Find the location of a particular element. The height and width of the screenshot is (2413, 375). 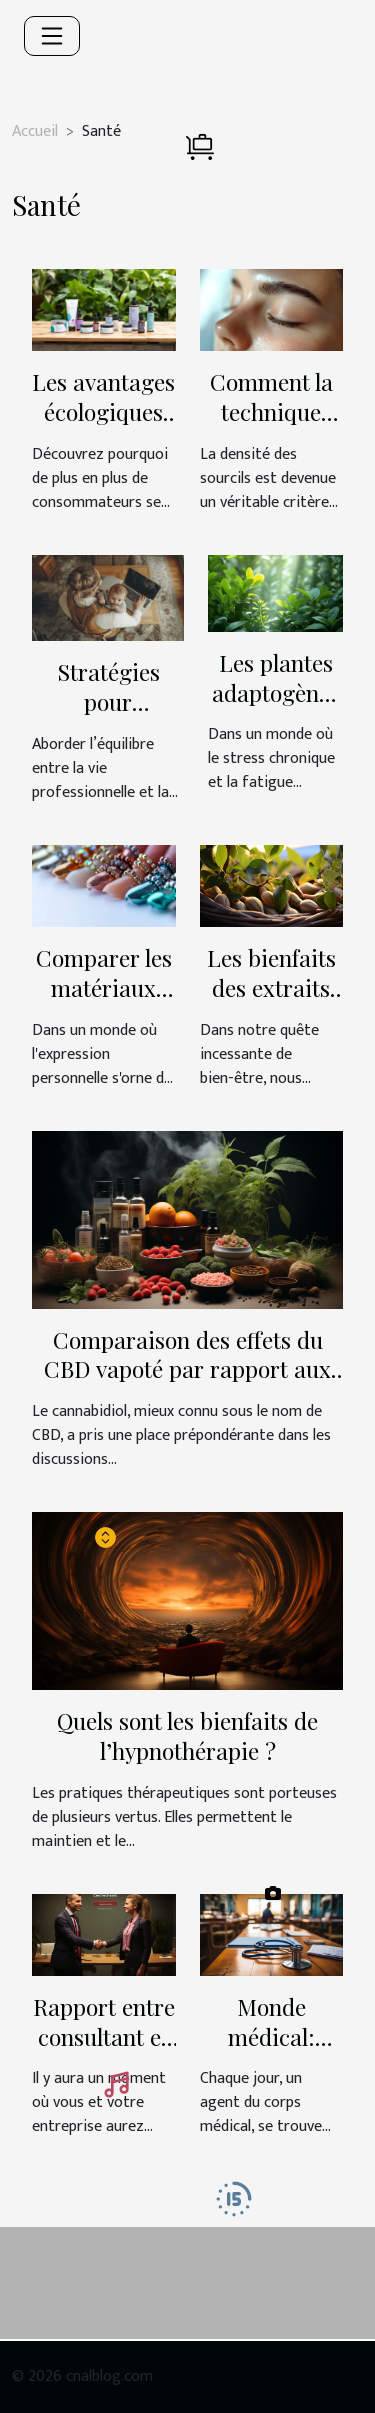

access luggage or baggage services is located at coordinates (199, 146).